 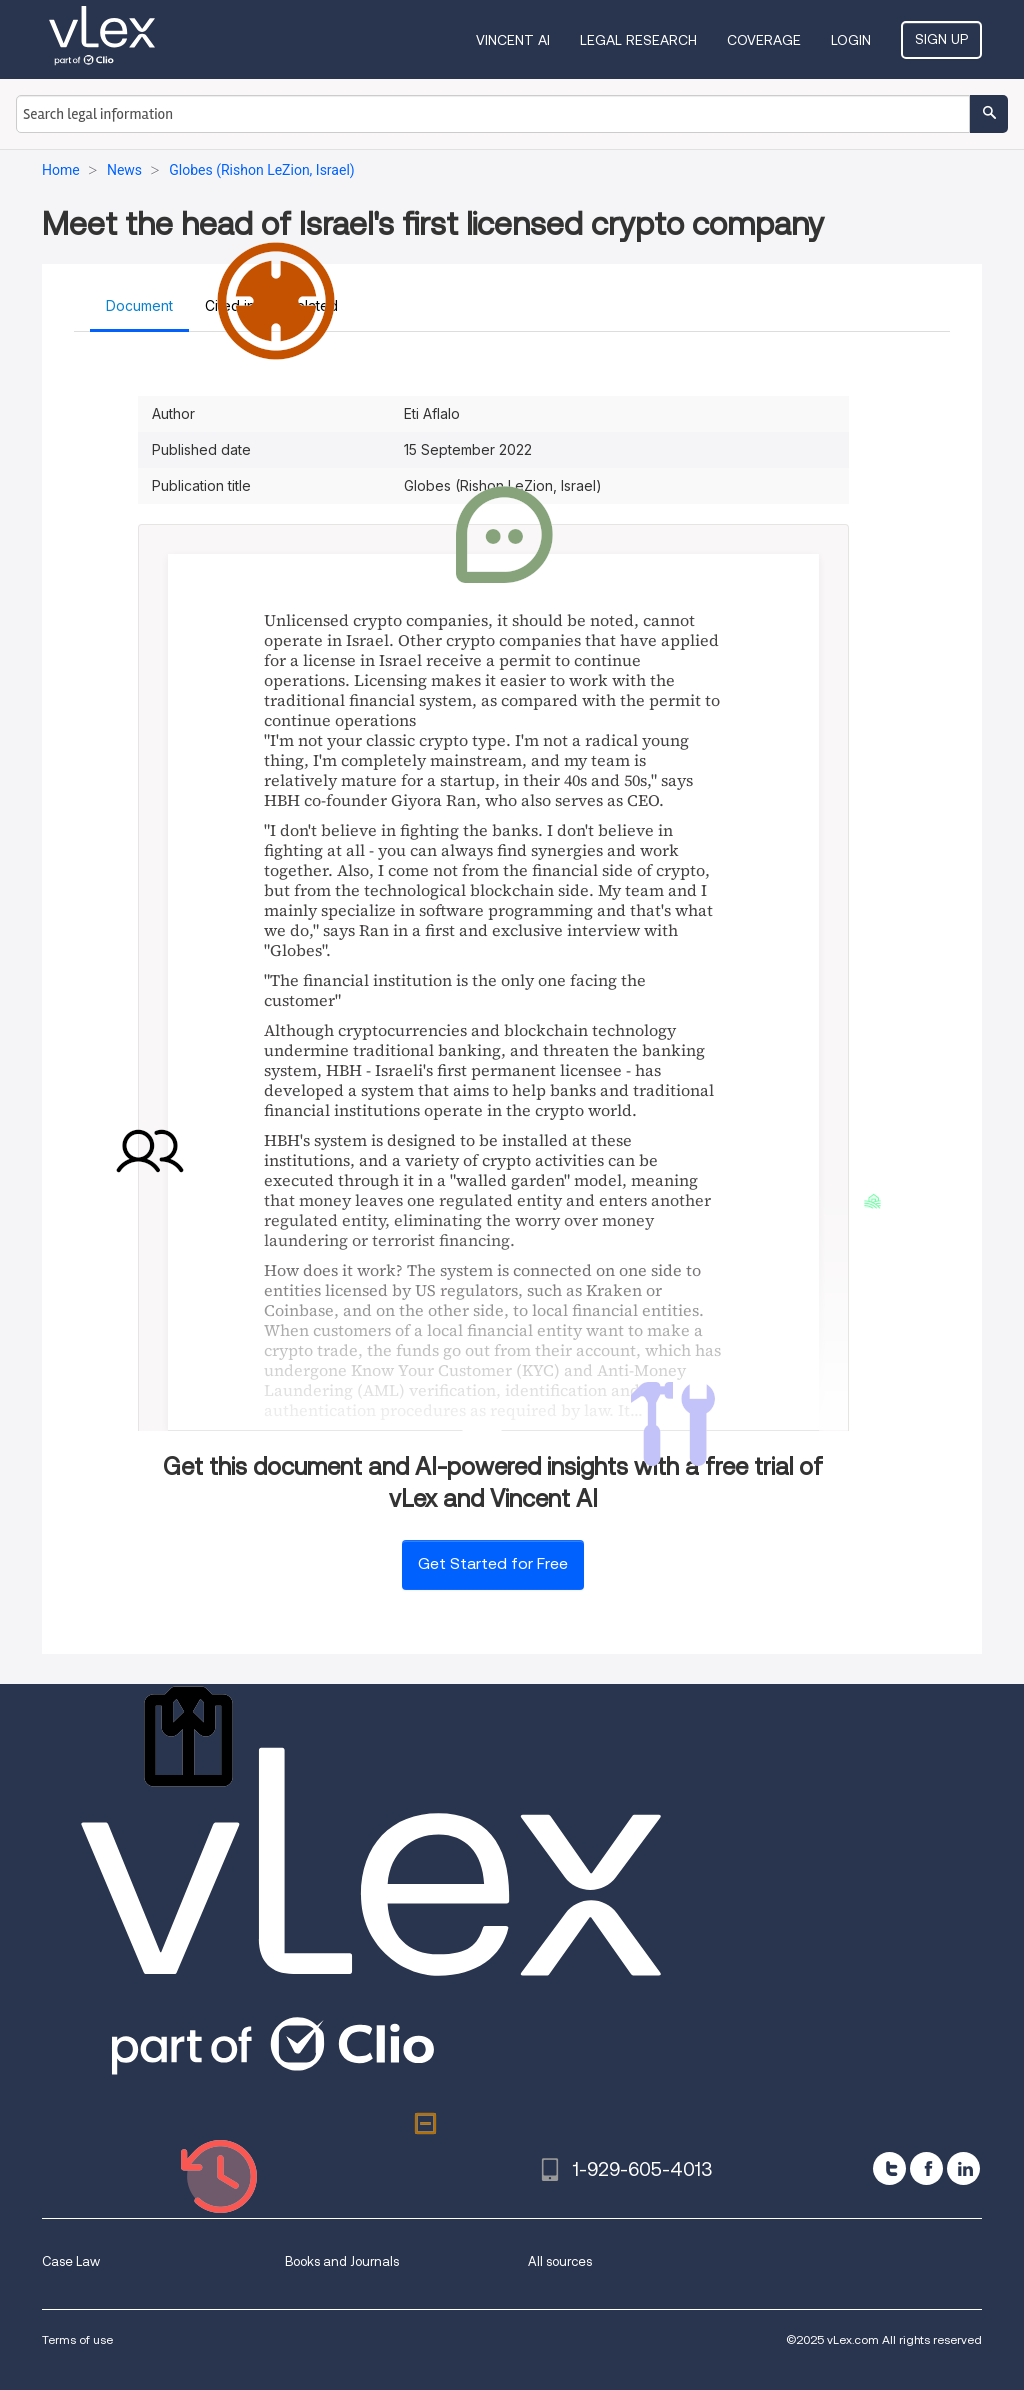 I want to click on open chat or messaging, so click(x=502, y=536).